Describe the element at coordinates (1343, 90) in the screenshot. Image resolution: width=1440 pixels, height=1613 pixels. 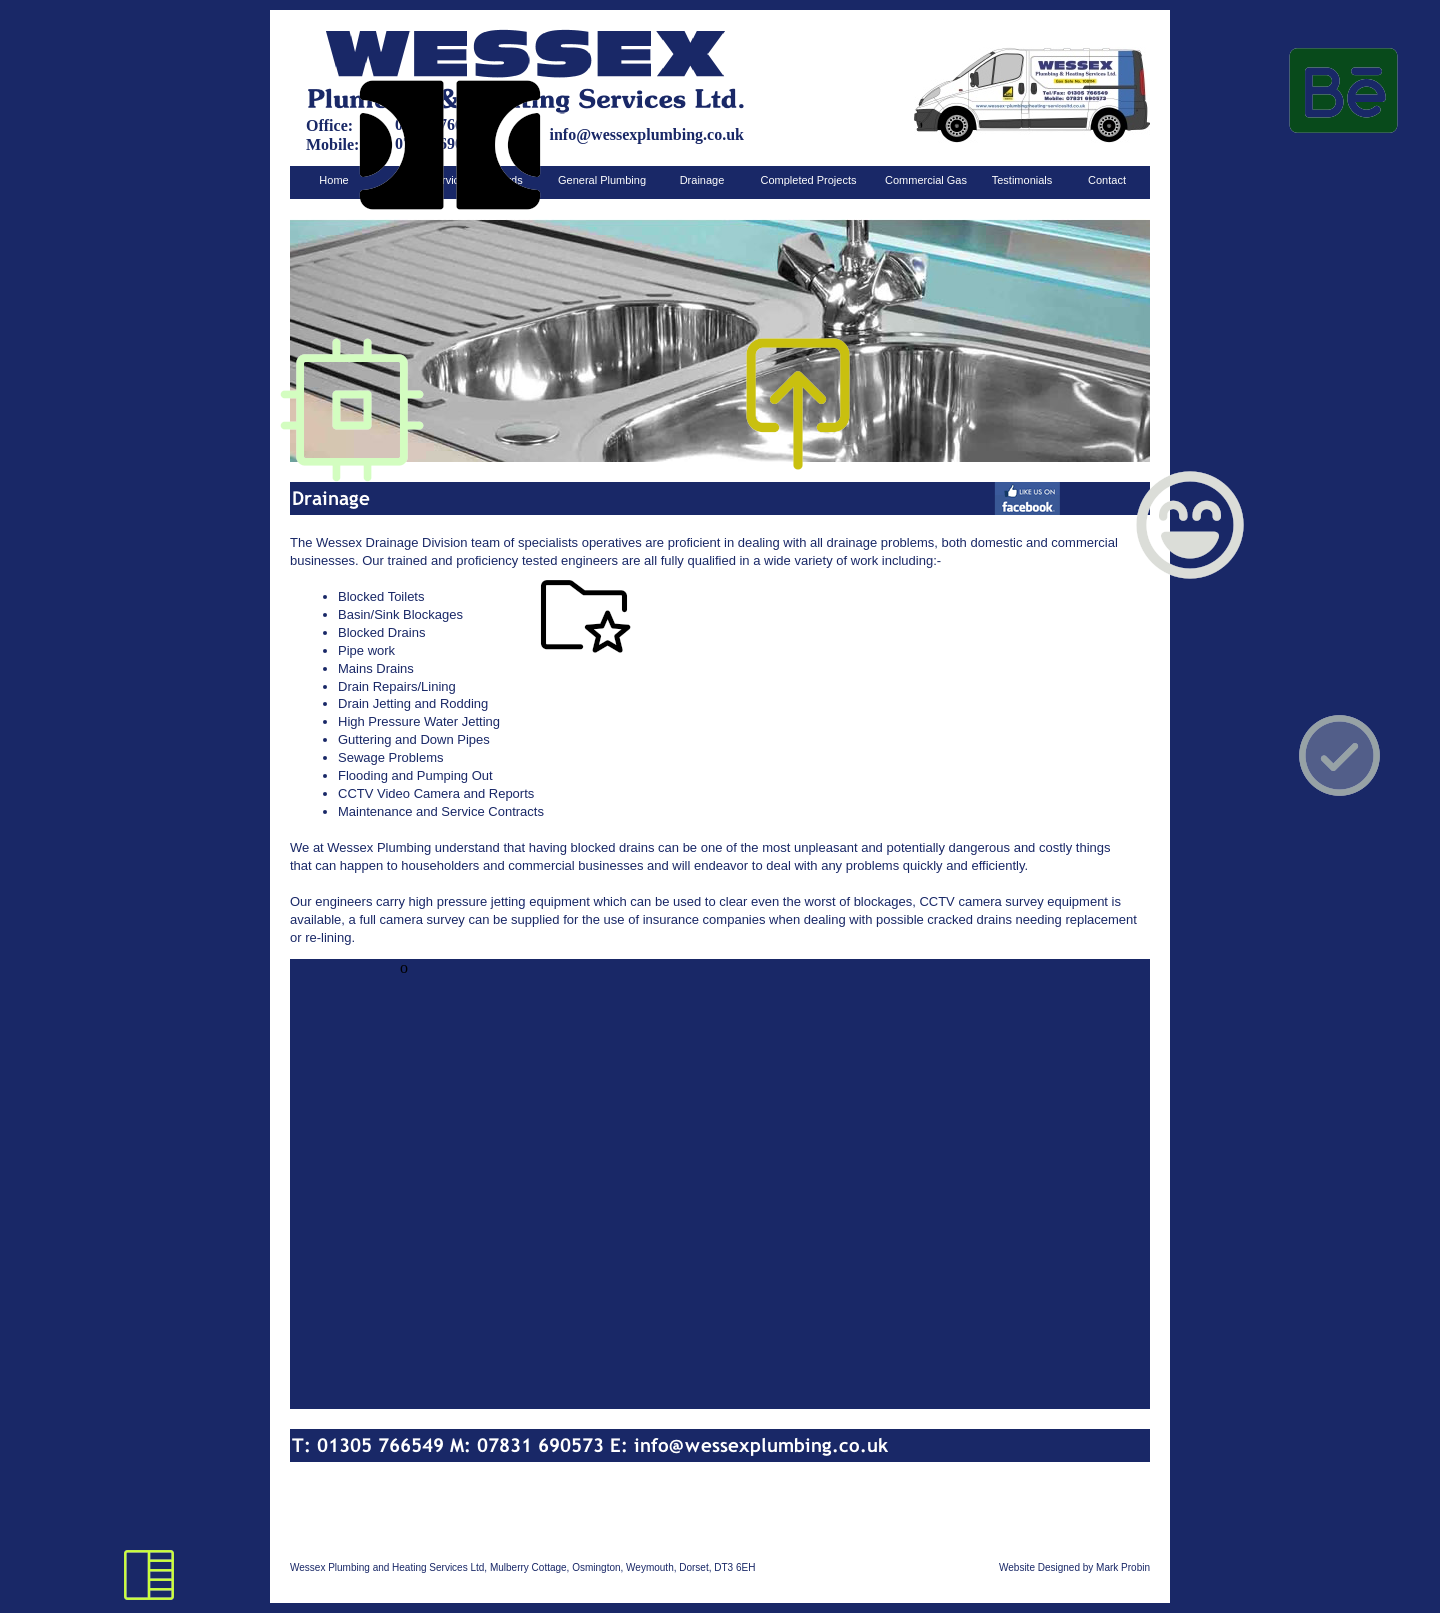
I see `view behance portfolio` at that location.